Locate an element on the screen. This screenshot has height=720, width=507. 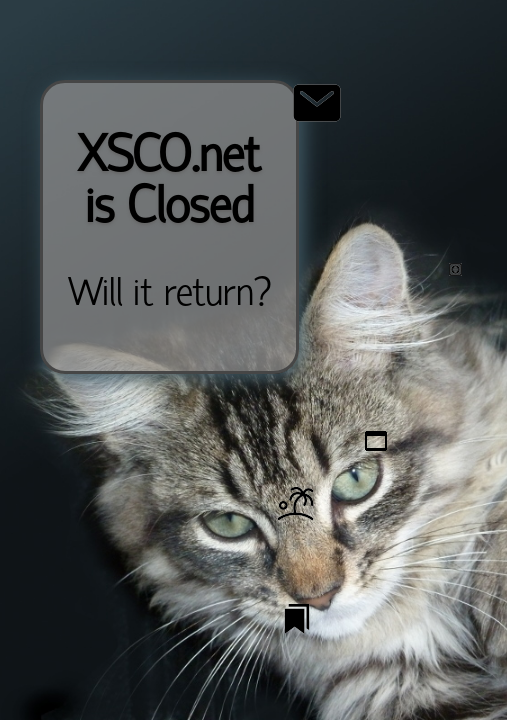
view your saved bookmarks is located at coordinates (297, 619).